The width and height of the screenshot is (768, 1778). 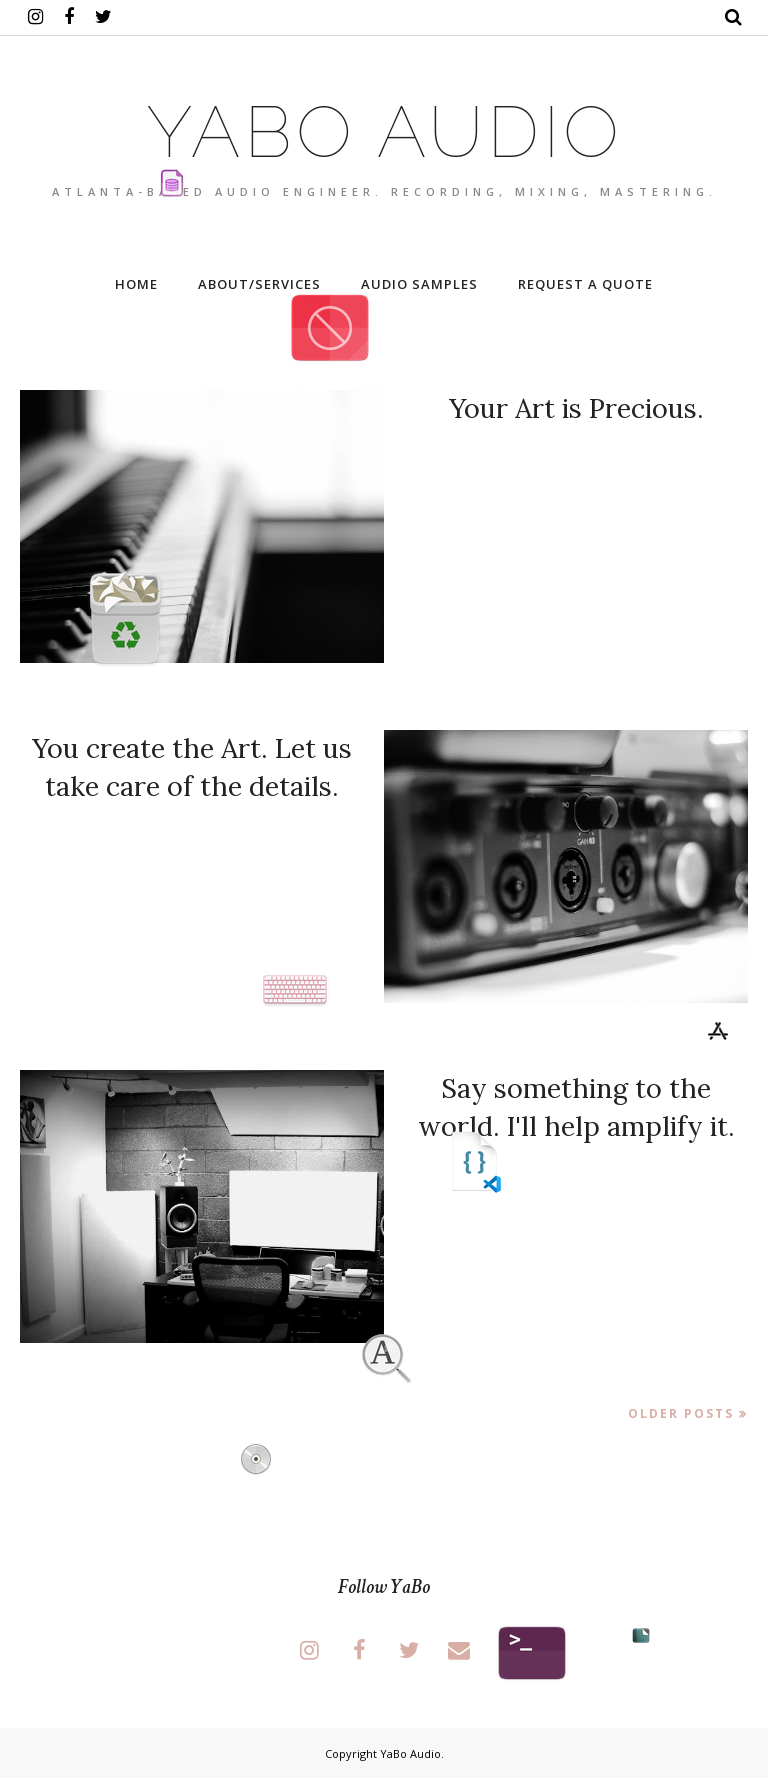 I want to click on change desktop wallpaper settings, so click(x=641, y=1635).